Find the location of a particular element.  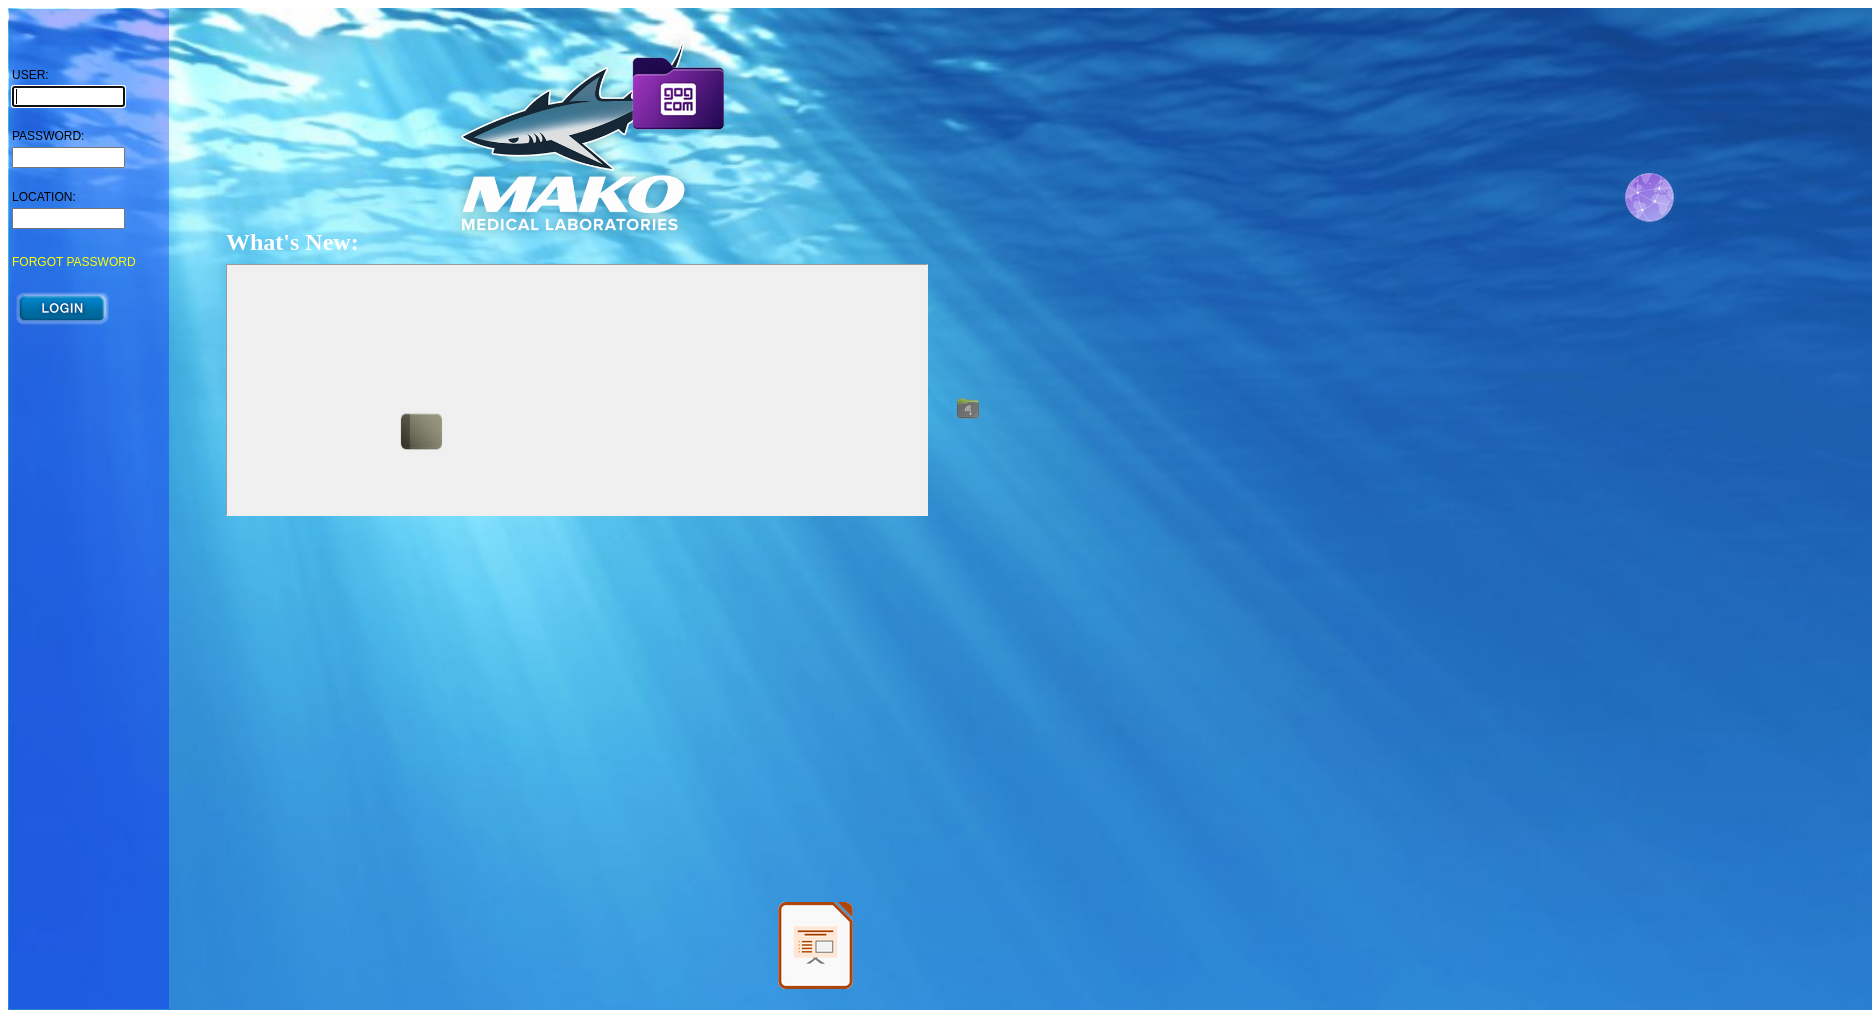

access the desktop folder is located at coordinates (421, 430).